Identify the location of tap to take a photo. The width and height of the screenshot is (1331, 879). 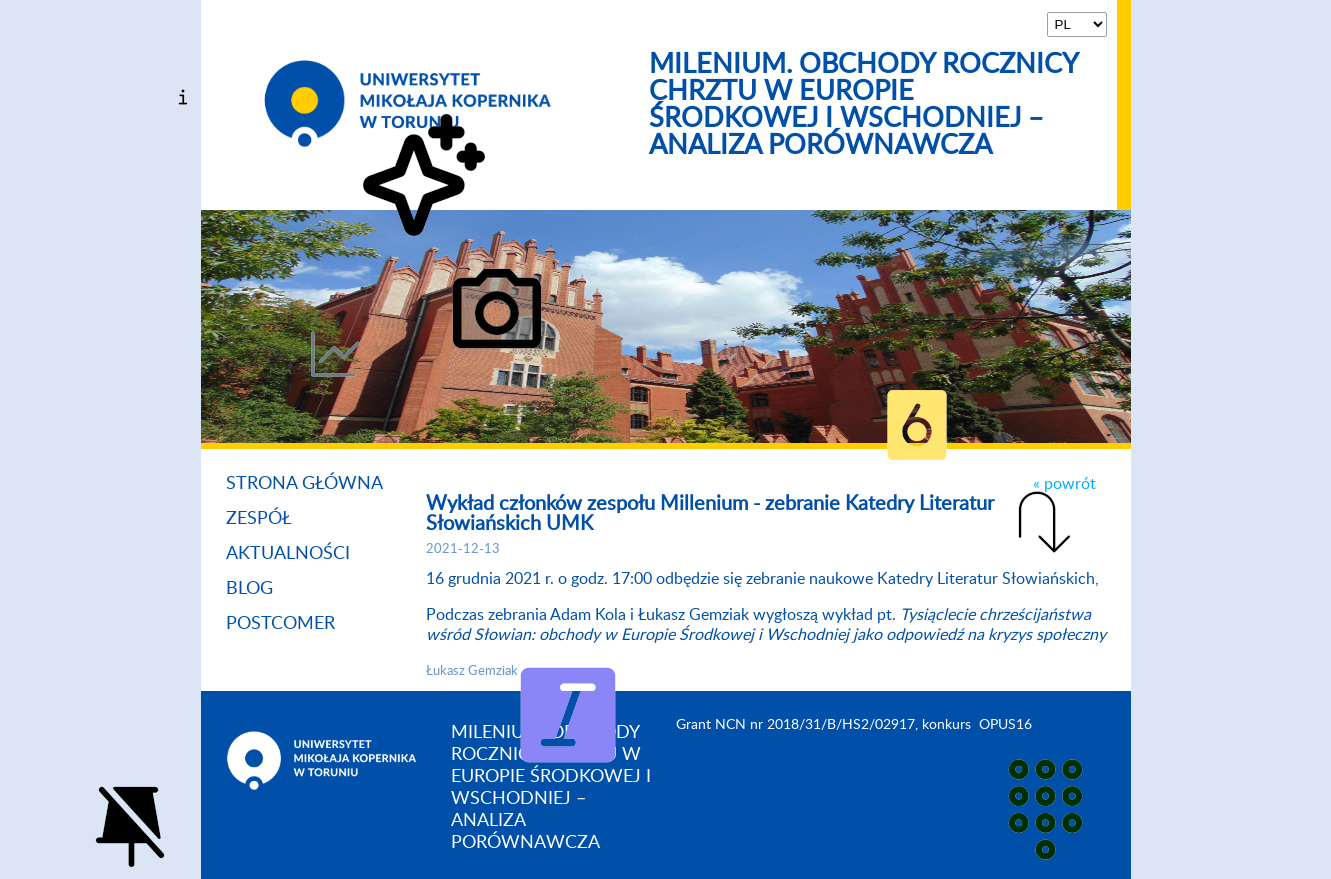
(497, 313).